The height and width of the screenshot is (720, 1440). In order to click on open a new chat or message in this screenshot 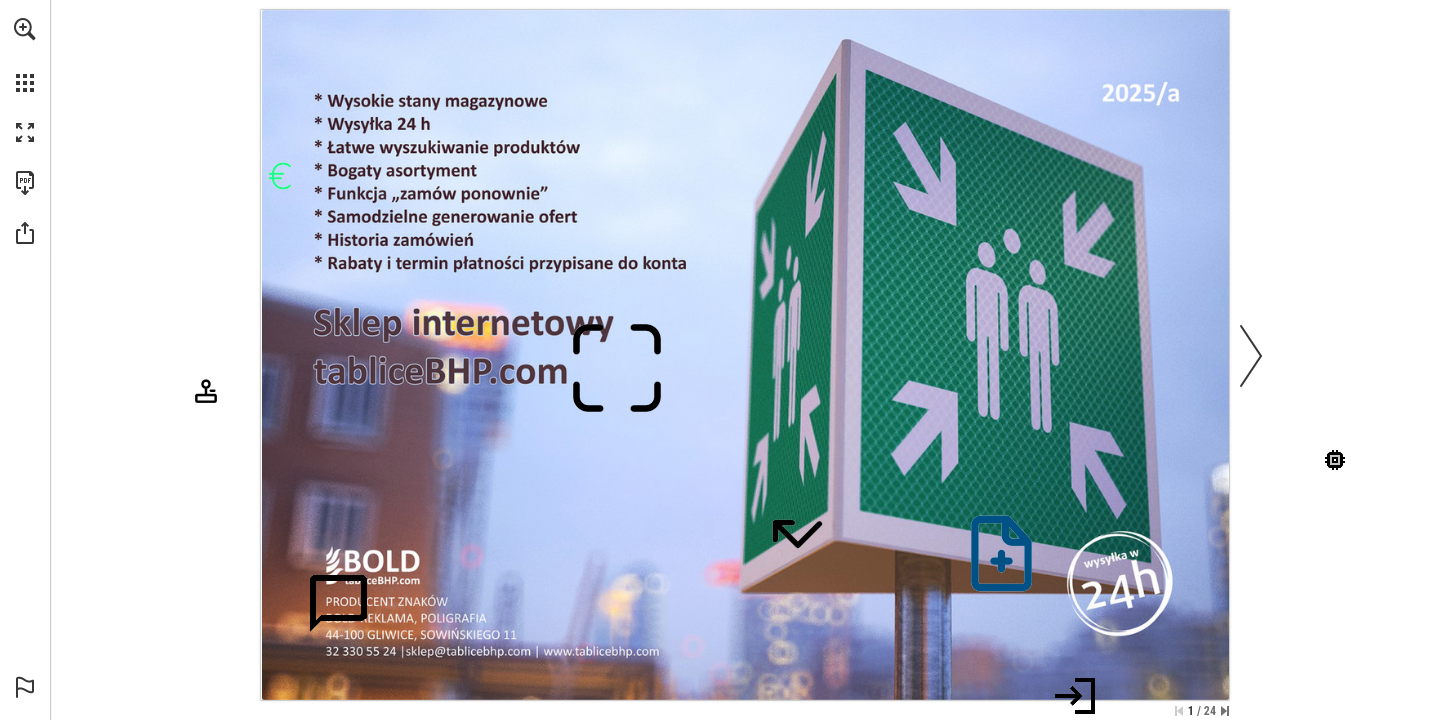, I will do `click(338, 603)`.